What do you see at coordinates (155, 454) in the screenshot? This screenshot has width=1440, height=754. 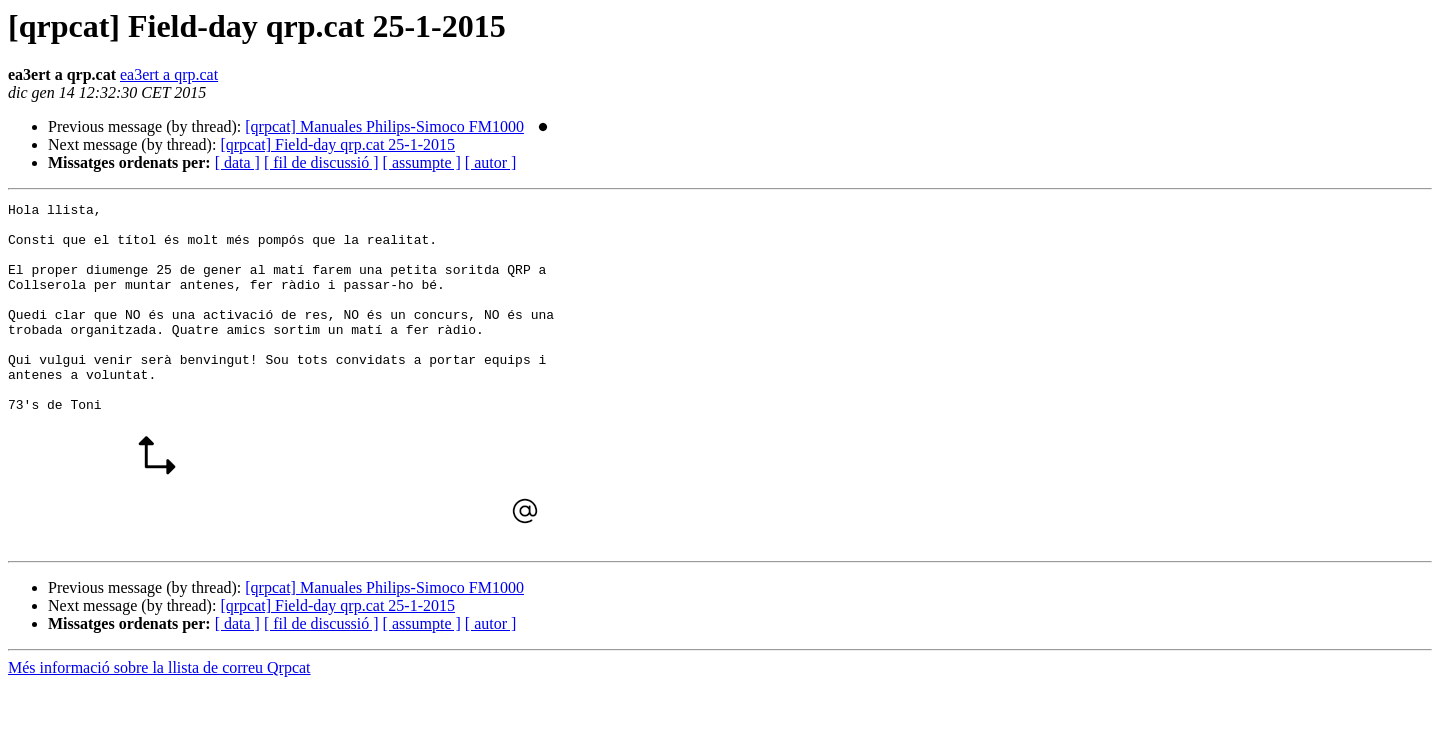 I see `indicates a vector path or directional flow` at bounding box center [155, 454].